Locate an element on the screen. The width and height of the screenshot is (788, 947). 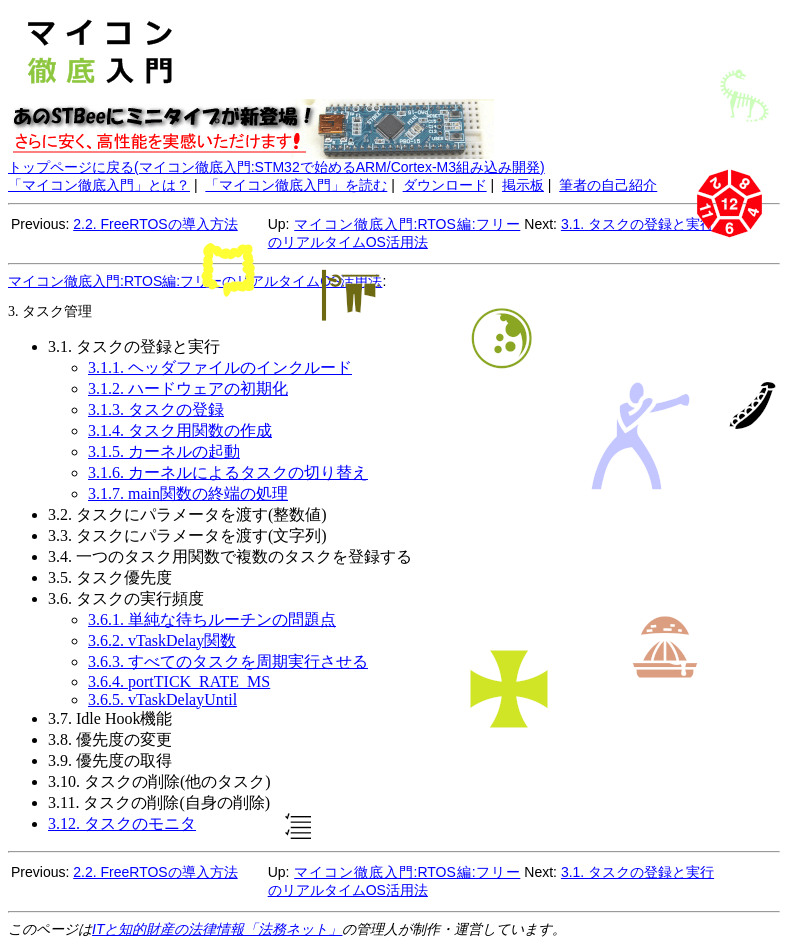
indicates an achievement or military-style badge is located at coordinates (509, 689).